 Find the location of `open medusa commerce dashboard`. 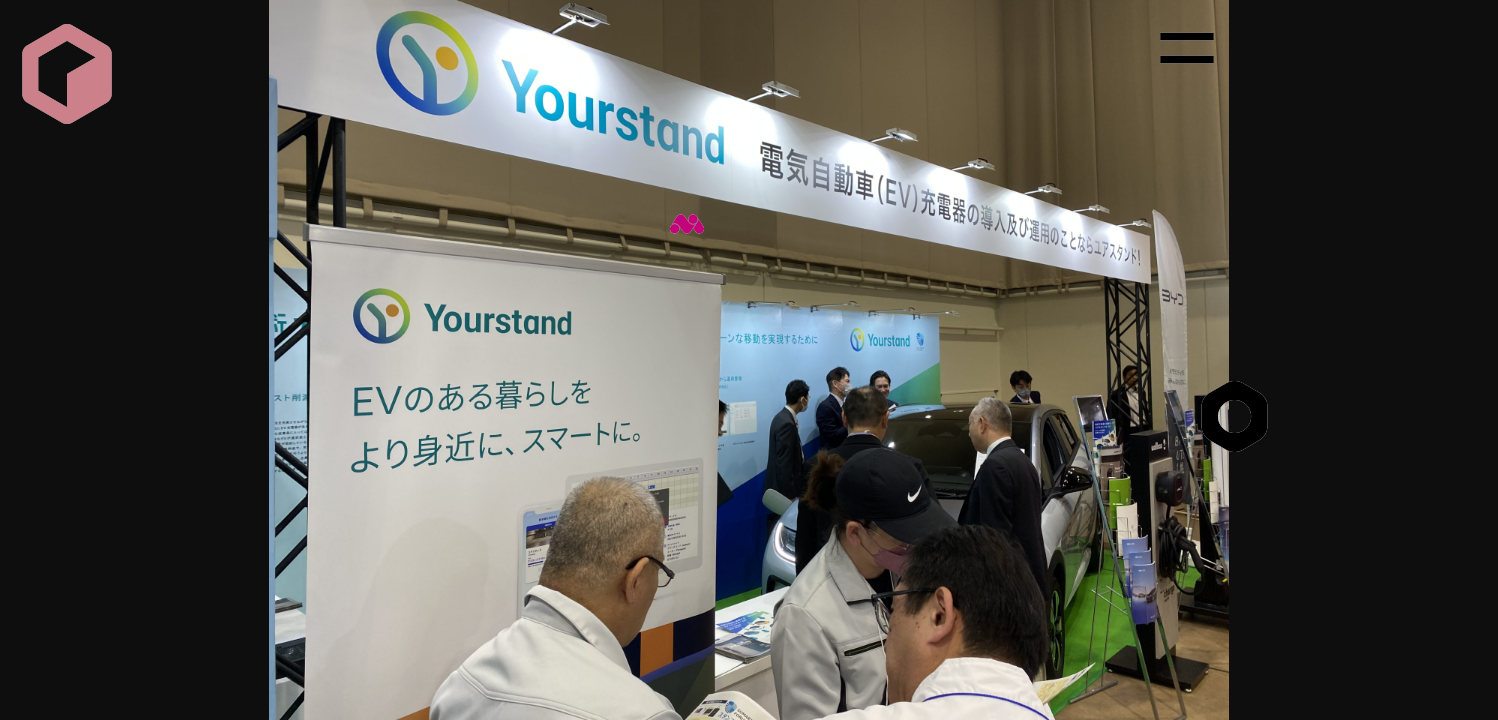

open medusa commerce dashboard is located at coordinates (1234, 416).